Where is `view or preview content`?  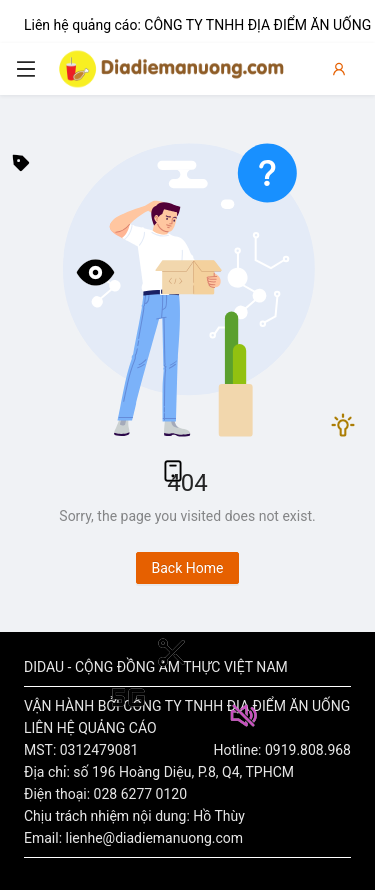
view or preview content is located at coordinates (95, 272).